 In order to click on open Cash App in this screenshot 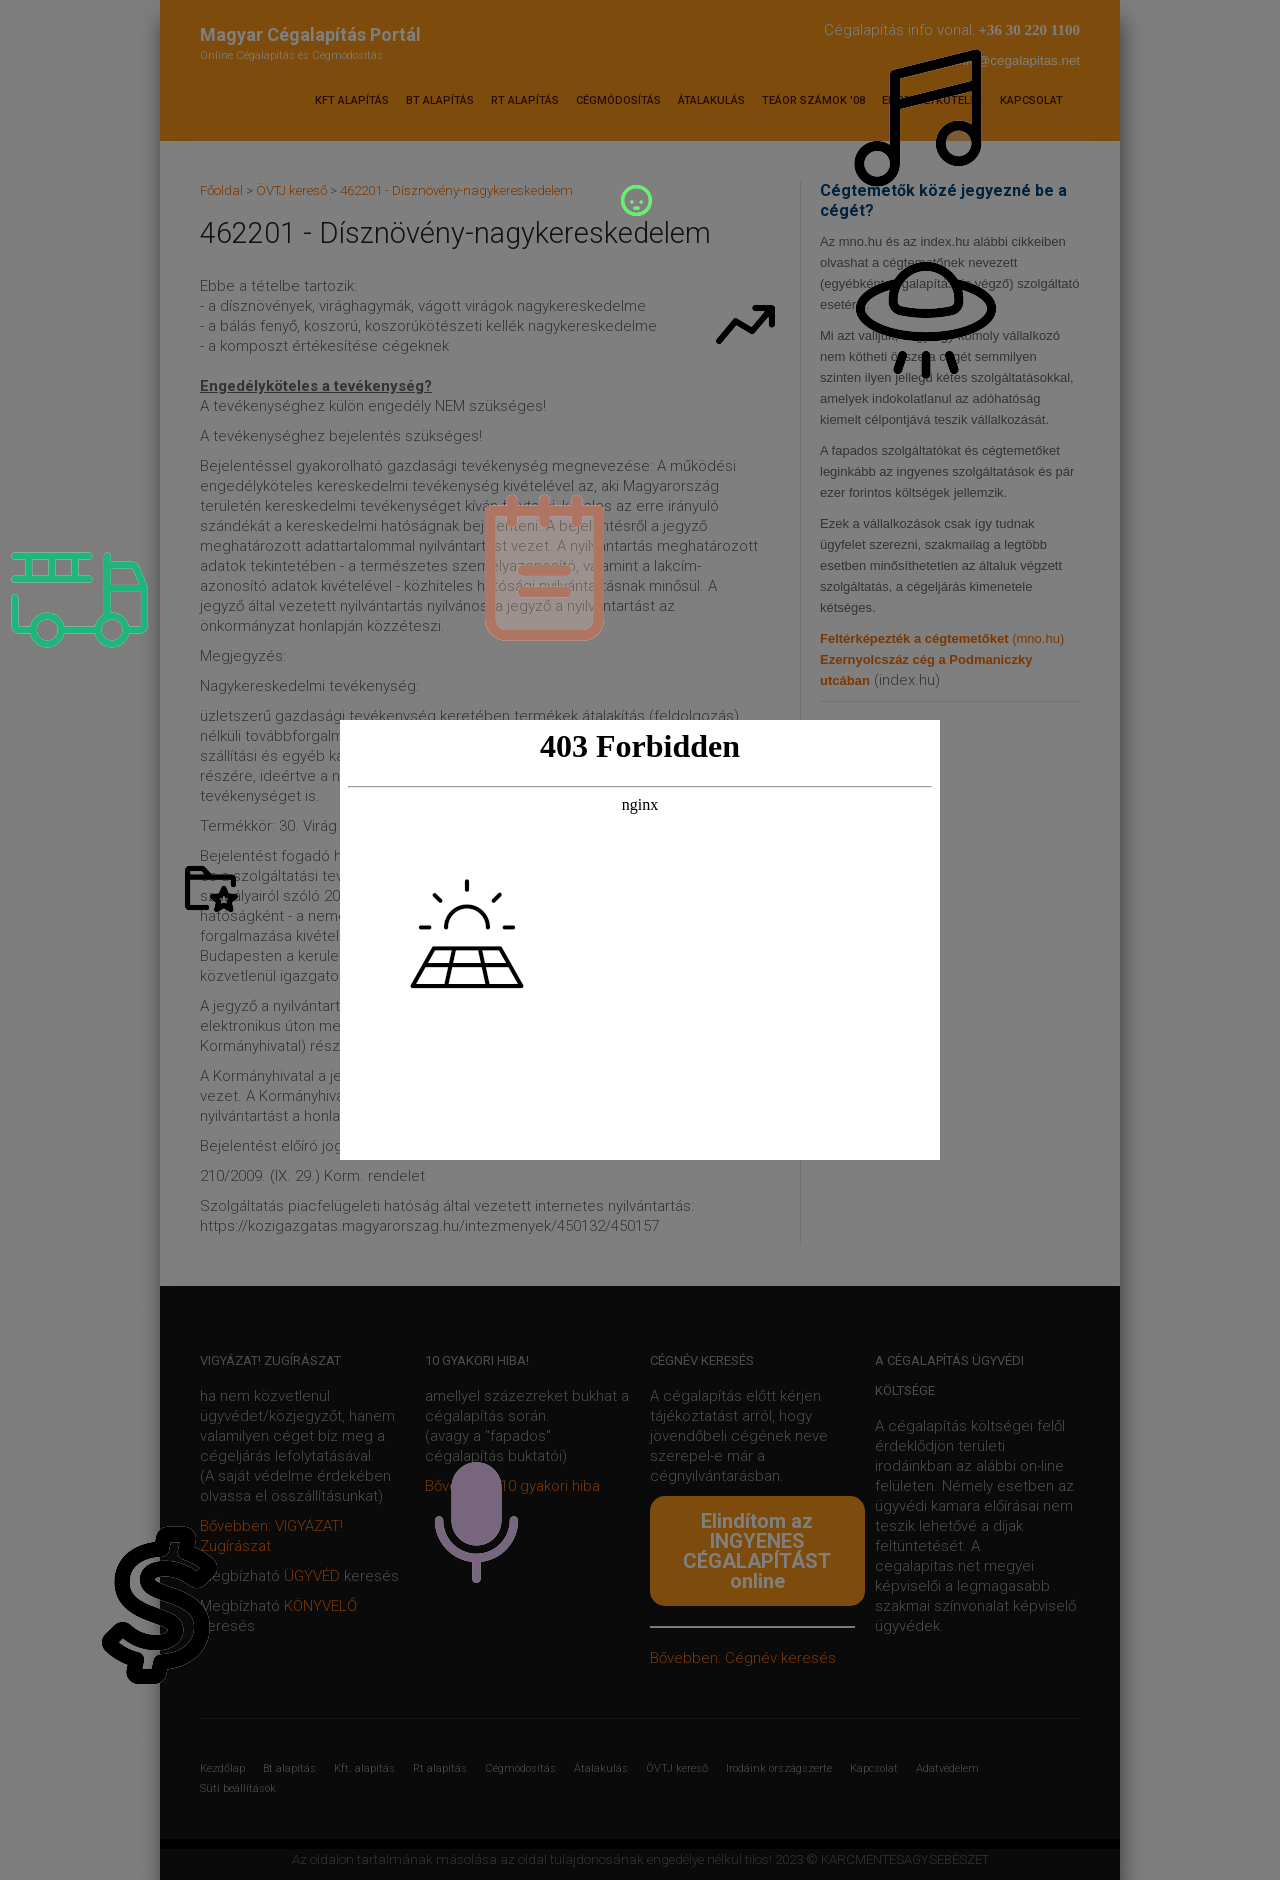, I will do `click(159, 1605)`.